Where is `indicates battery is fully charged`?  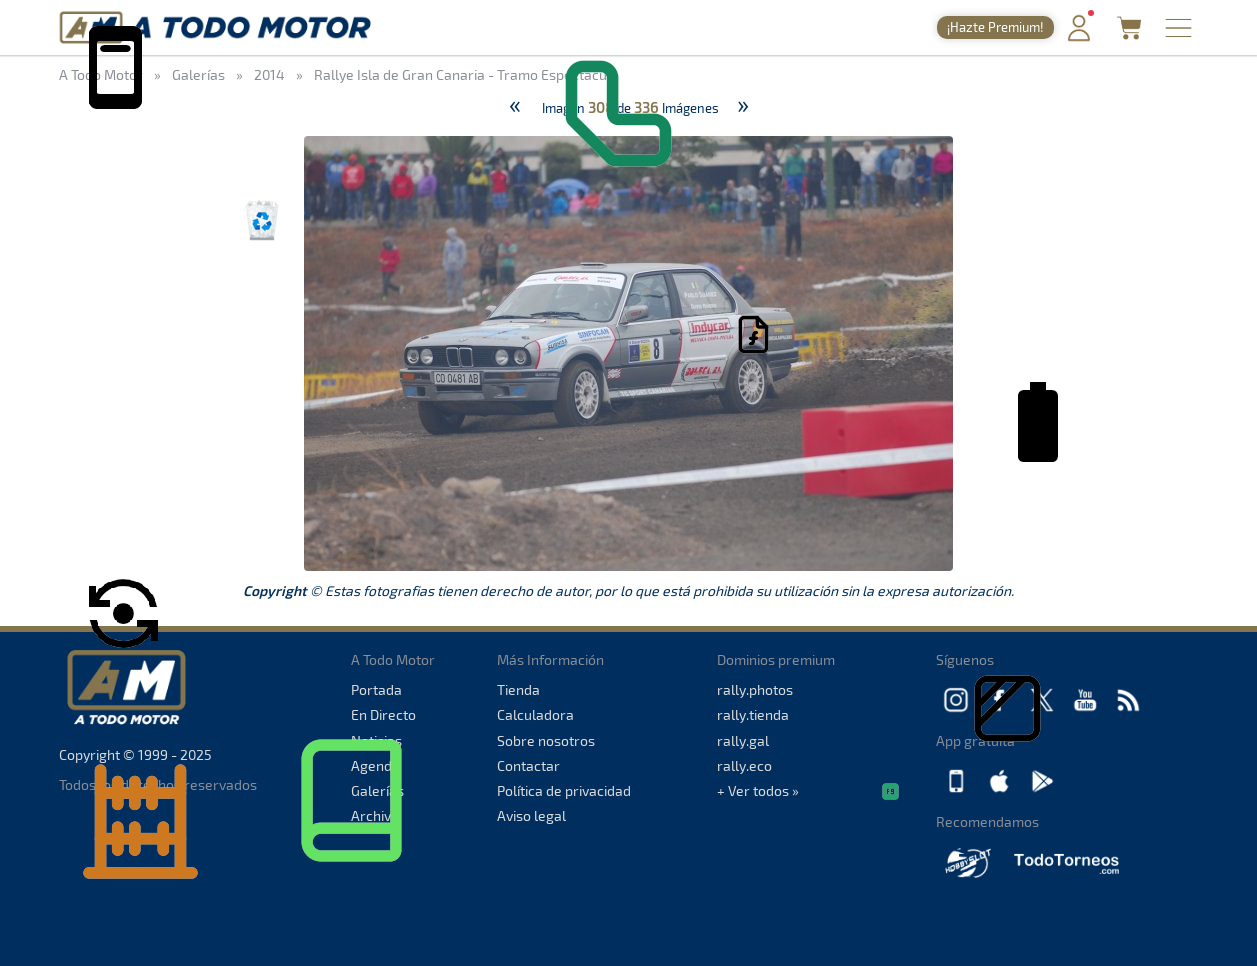 indicates battery is fully charged is located at coordinates (1038, 422).